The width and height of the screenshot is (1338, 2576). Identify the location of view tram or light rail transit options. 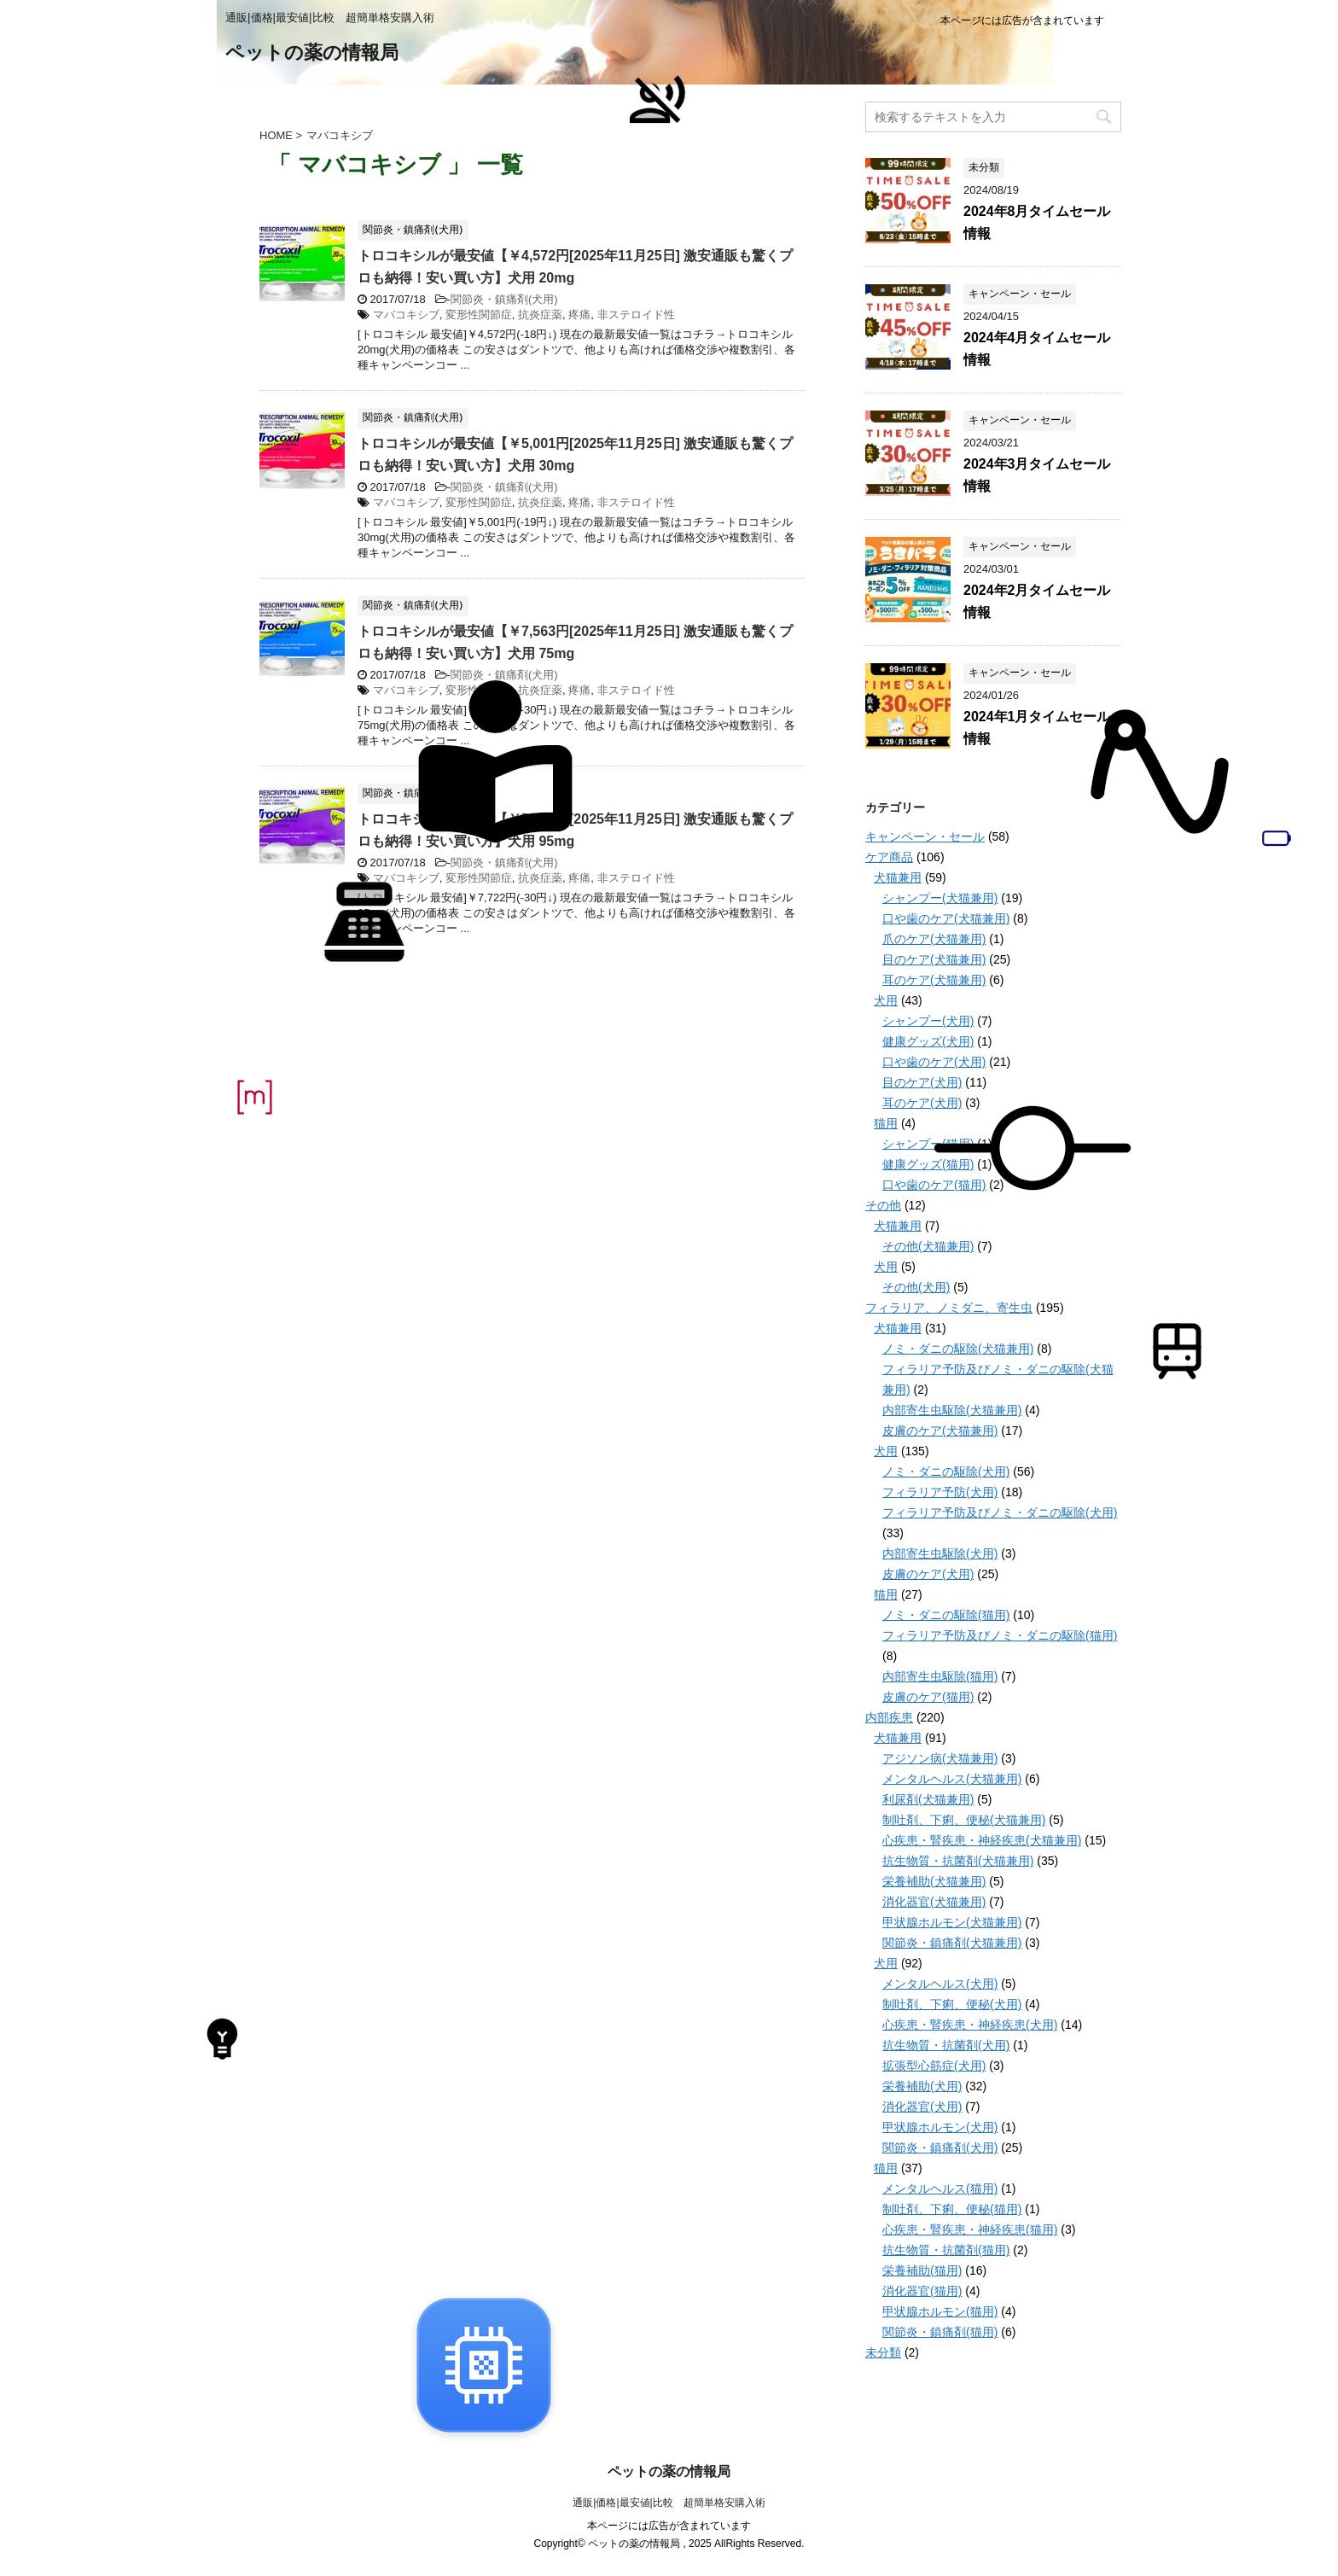
(1177, 1349).